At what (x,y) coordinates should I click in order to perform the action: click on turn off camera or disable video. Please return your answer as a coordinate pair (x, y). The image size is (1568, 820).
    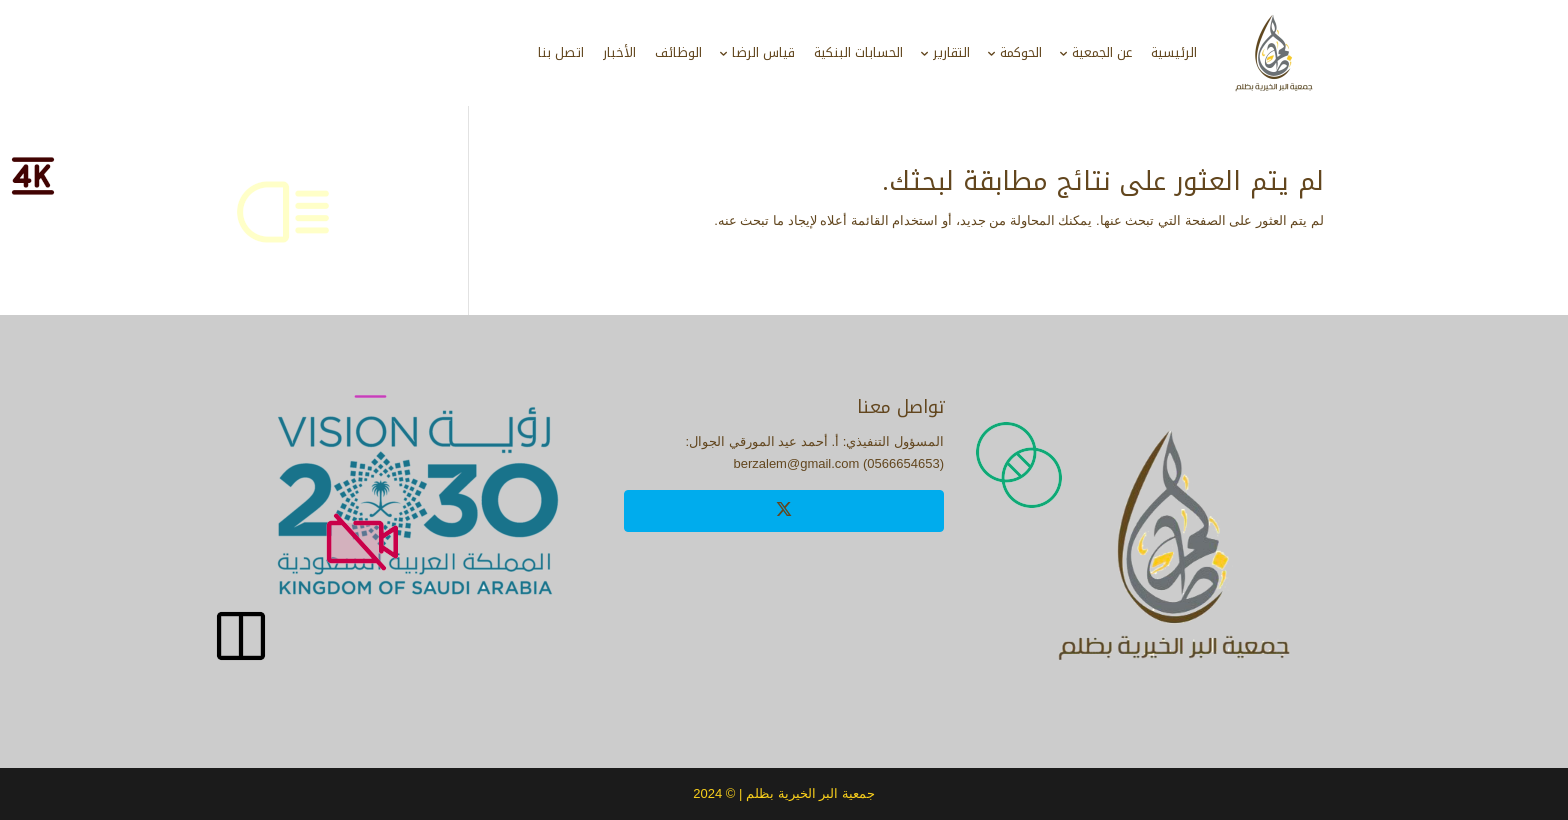
    Looking at the image, I should click on (360, 542).